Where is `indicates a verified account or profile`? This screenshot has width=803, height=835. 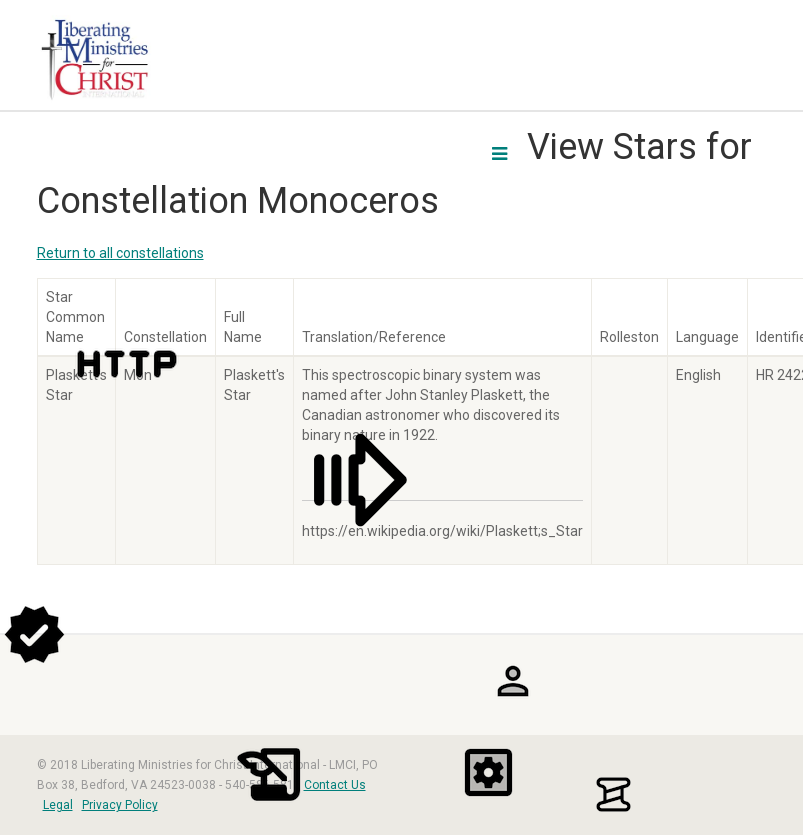
indicates a verified account or profile is located at coordinates (34, 634).